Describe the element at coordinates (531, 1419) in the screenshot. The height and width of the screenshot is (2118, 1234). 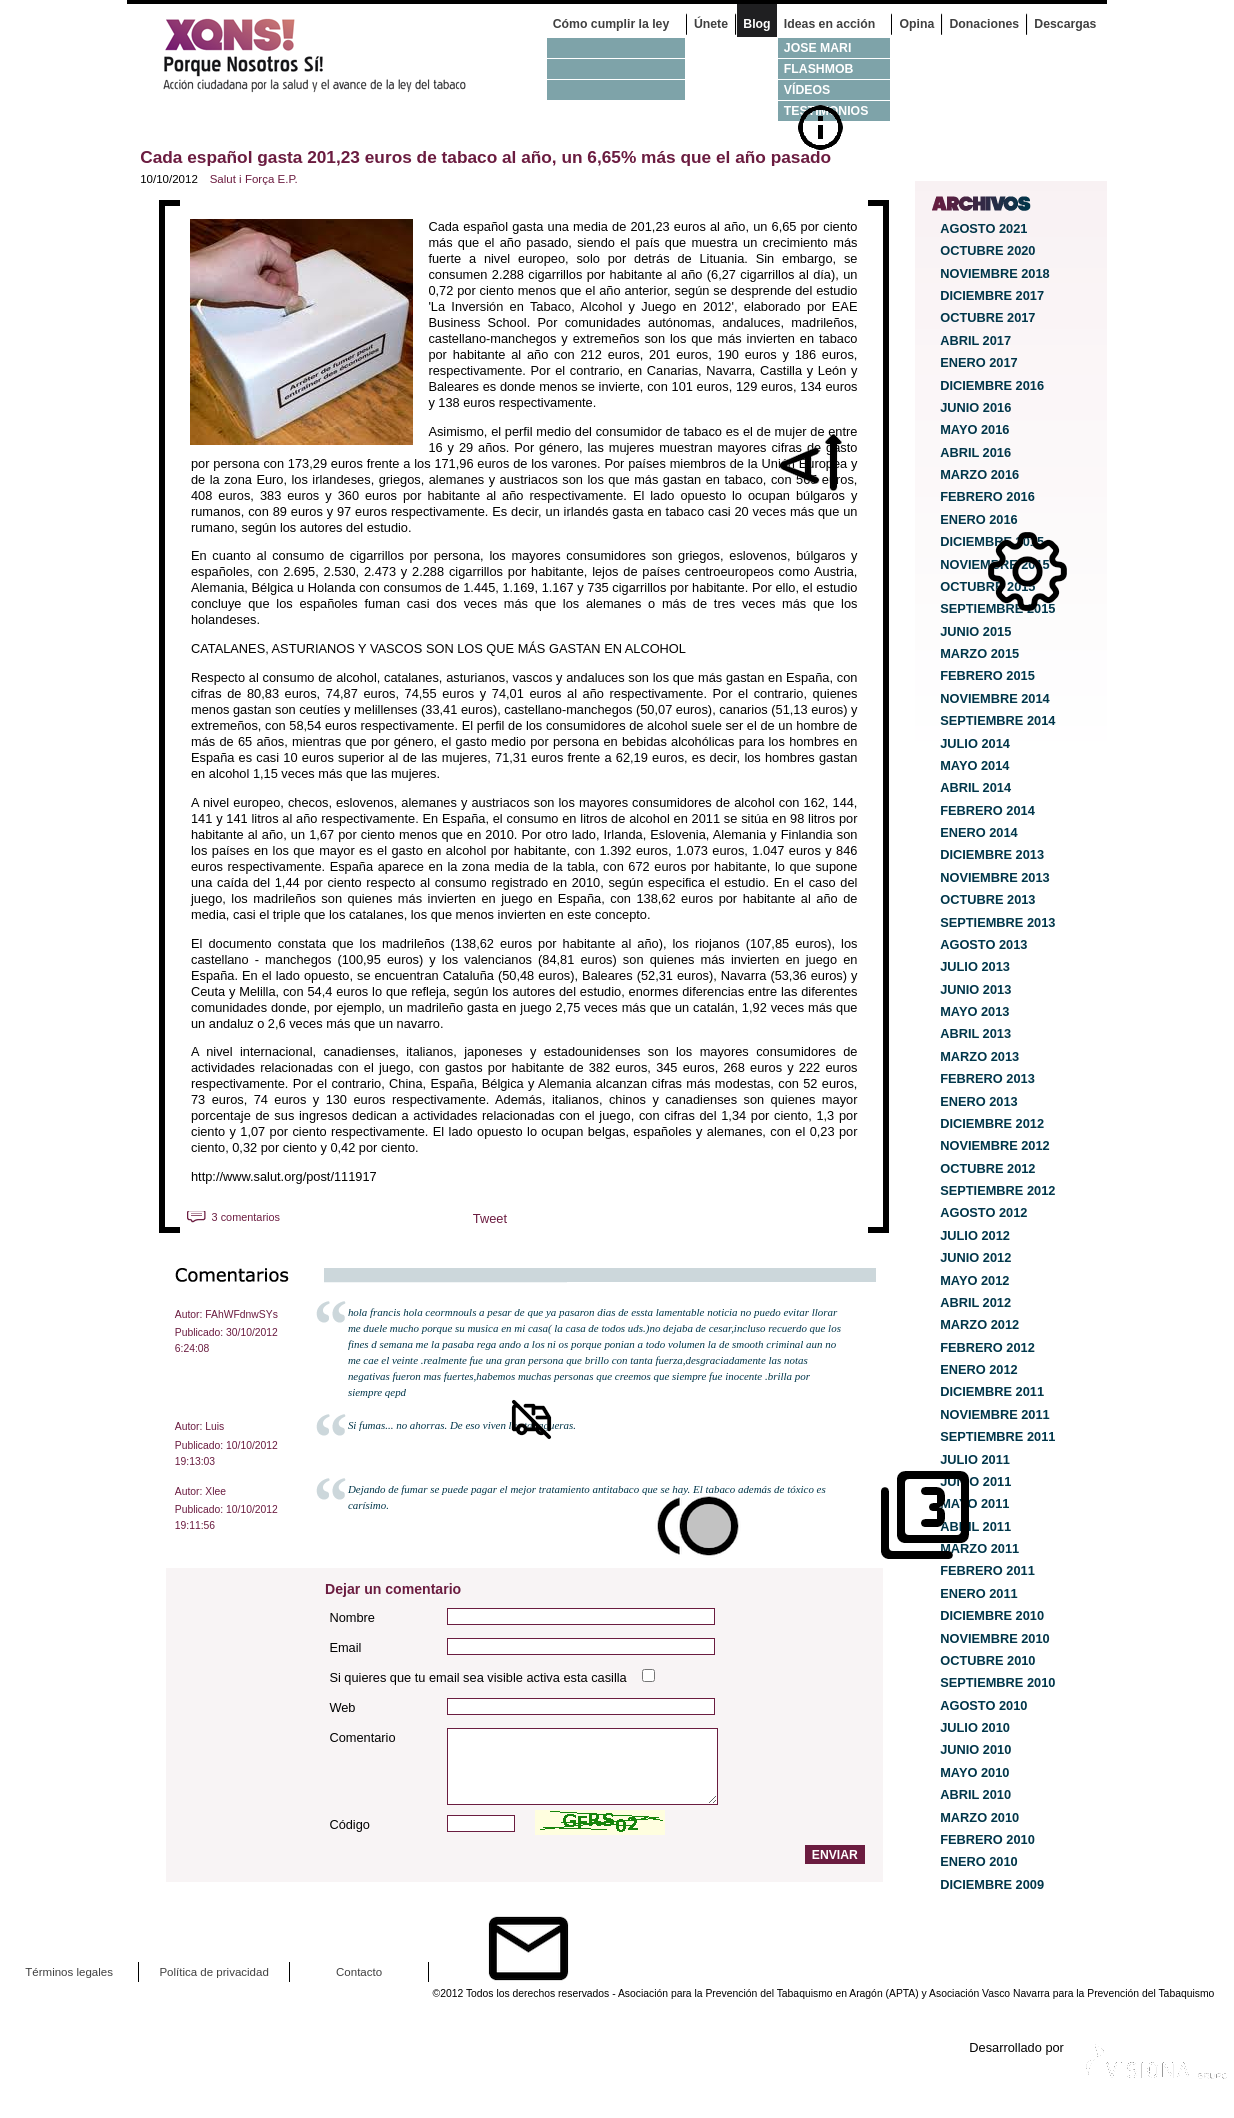
I see `delivery unavailable` at that location.